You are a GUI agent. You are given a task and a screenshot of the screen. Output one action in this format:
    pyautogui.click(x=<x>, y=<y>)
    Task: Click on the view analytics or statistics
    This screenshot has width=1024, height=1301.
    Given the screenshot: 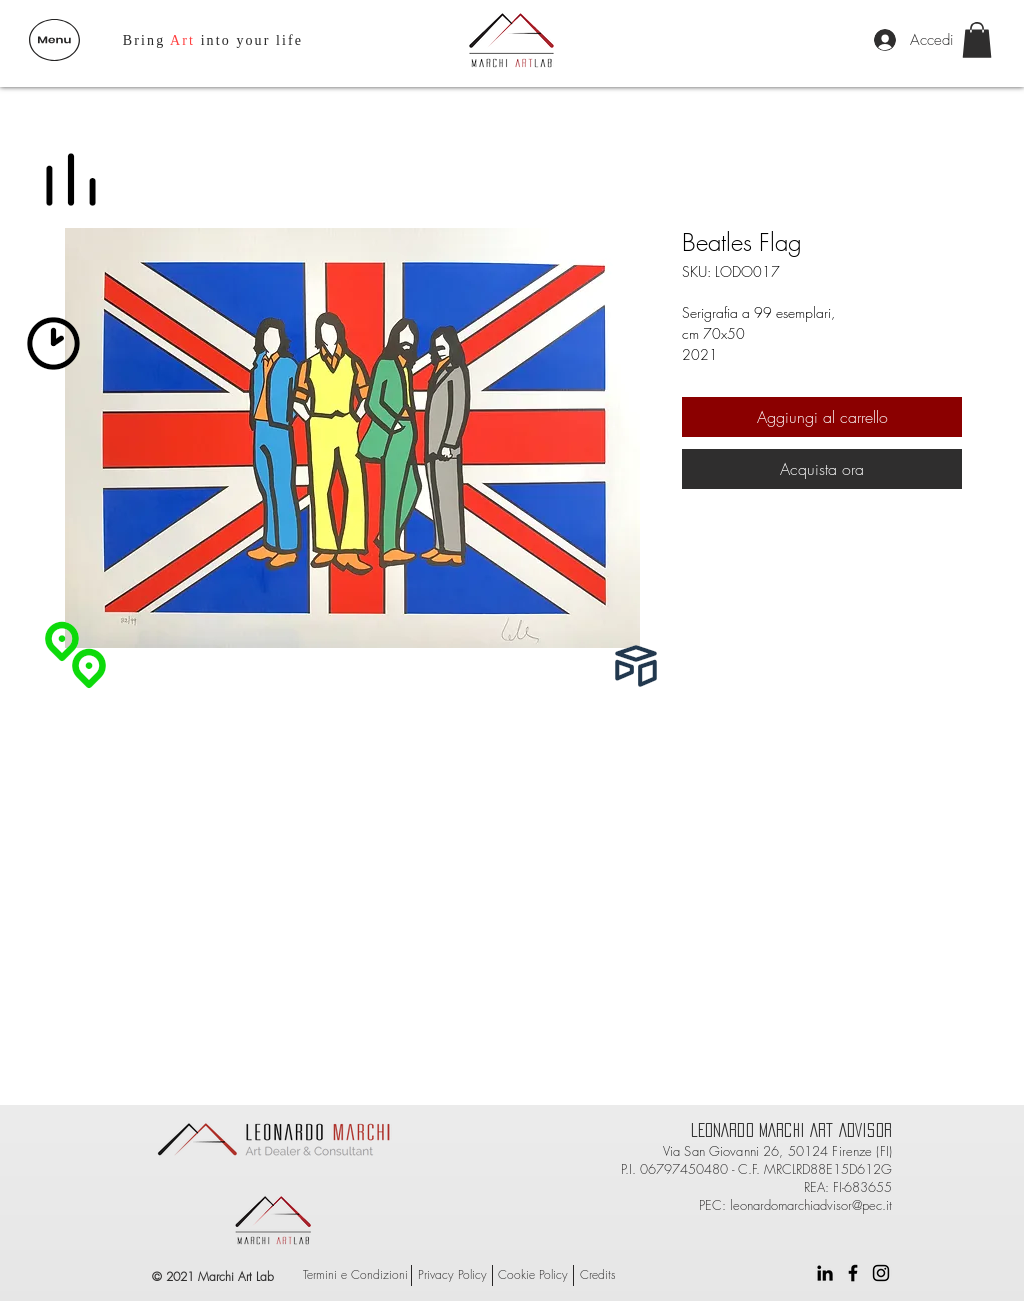 What is the action you would take?
    pyautogui.click(x=71, y=178)
    